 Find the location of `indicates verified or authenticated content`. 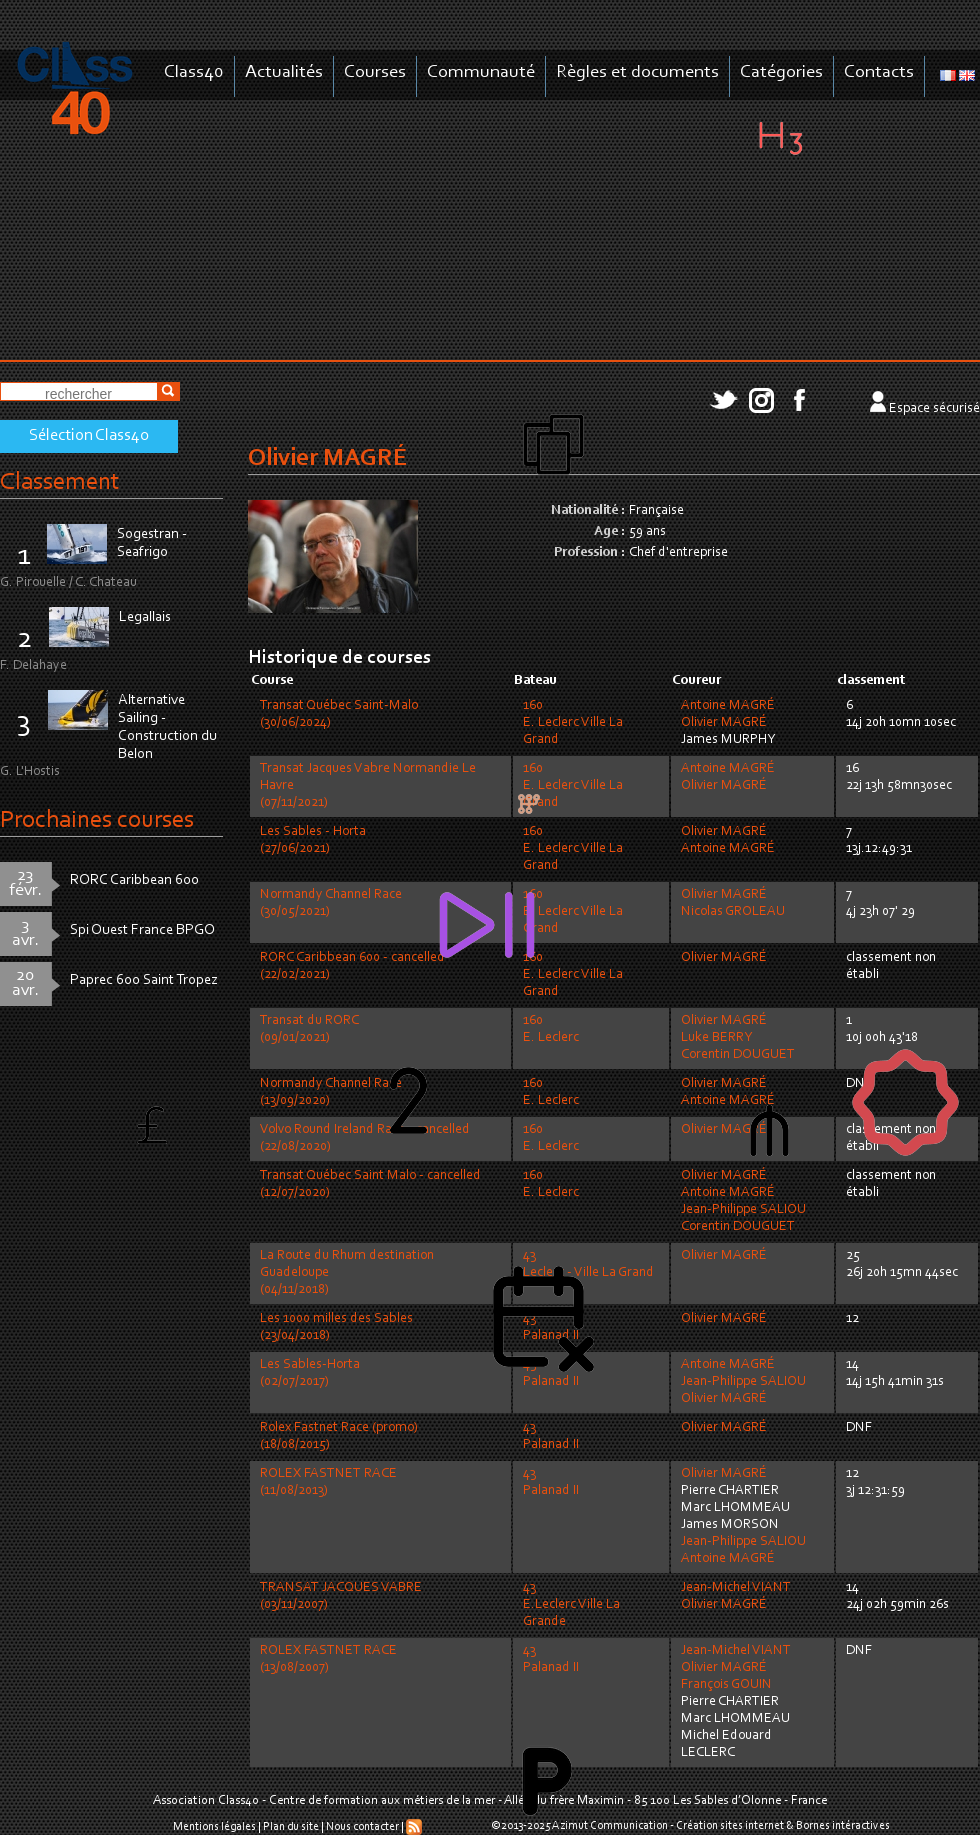

indicates verified or authenticated content is located at coordinates (905, 1102).